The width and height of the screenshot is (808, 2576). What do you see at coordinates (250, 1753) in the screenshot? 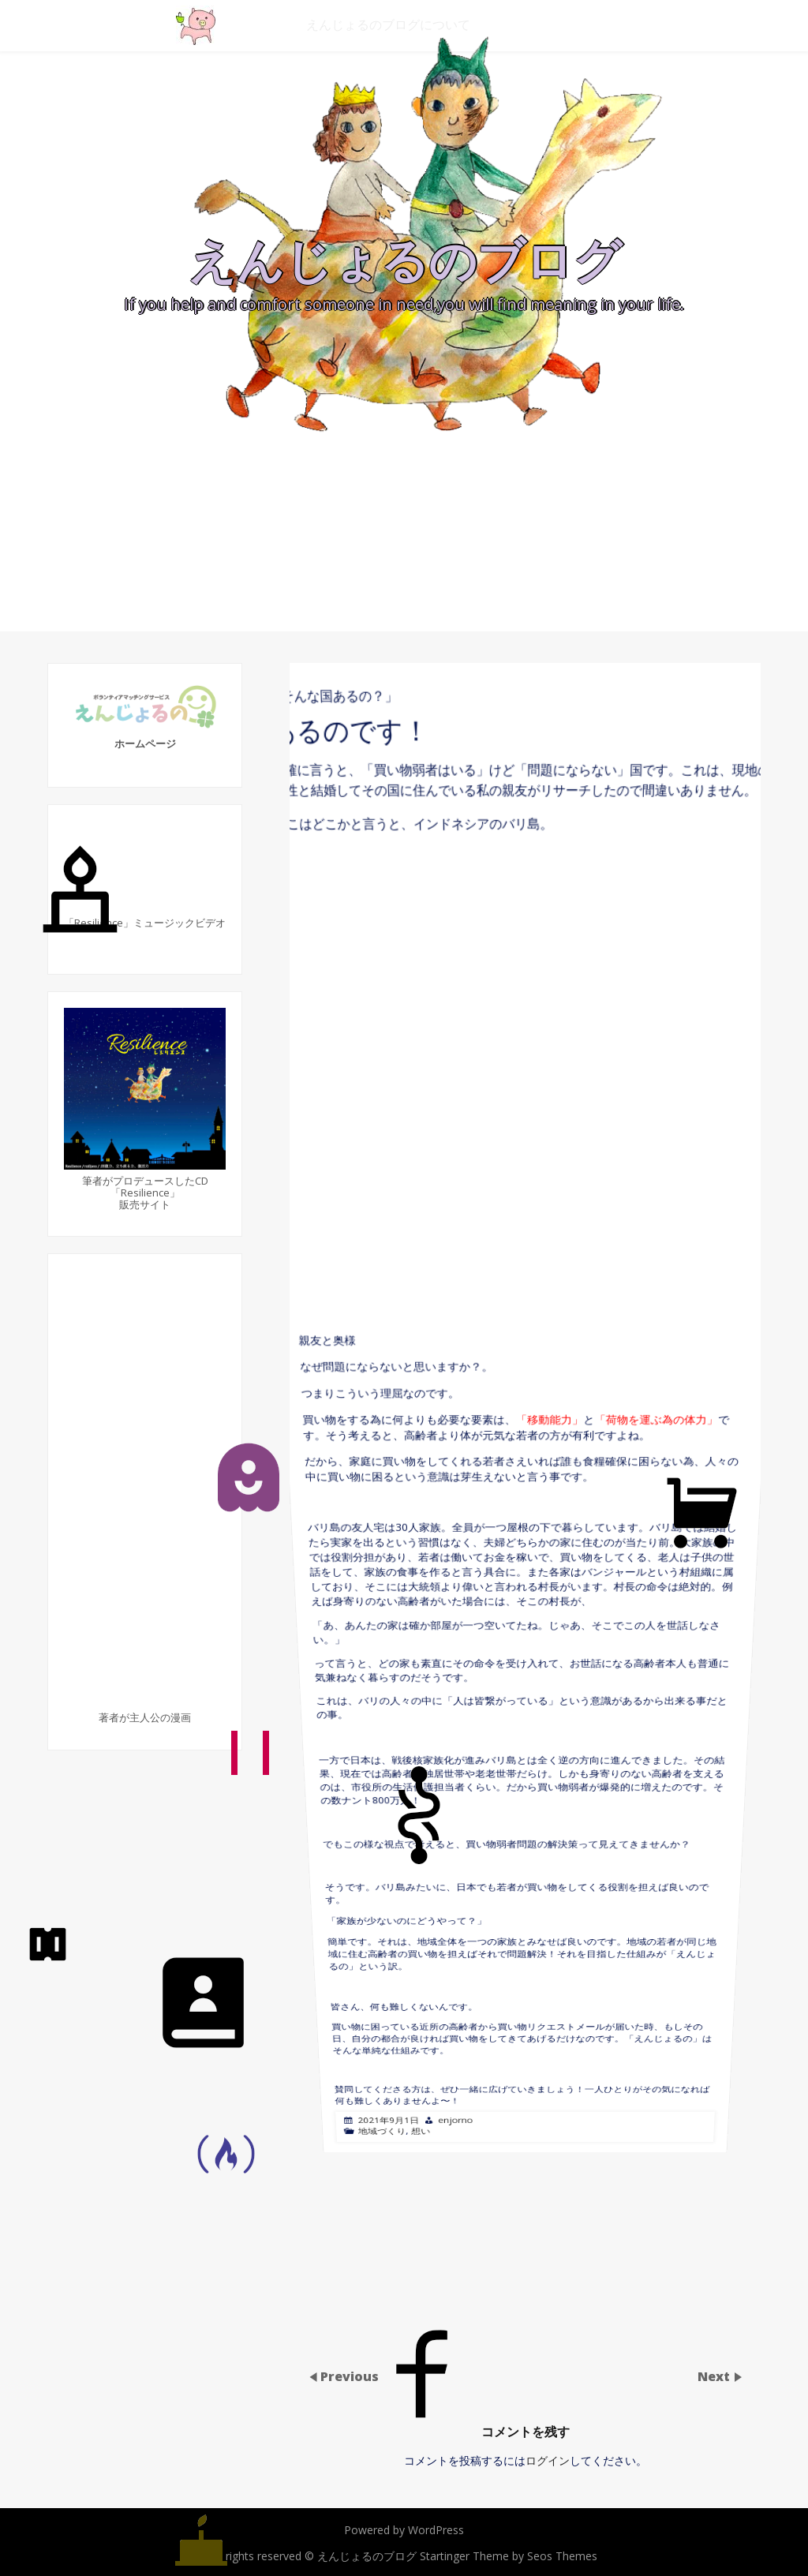
I see `pause media playback` at bounding box center [250, 1753].